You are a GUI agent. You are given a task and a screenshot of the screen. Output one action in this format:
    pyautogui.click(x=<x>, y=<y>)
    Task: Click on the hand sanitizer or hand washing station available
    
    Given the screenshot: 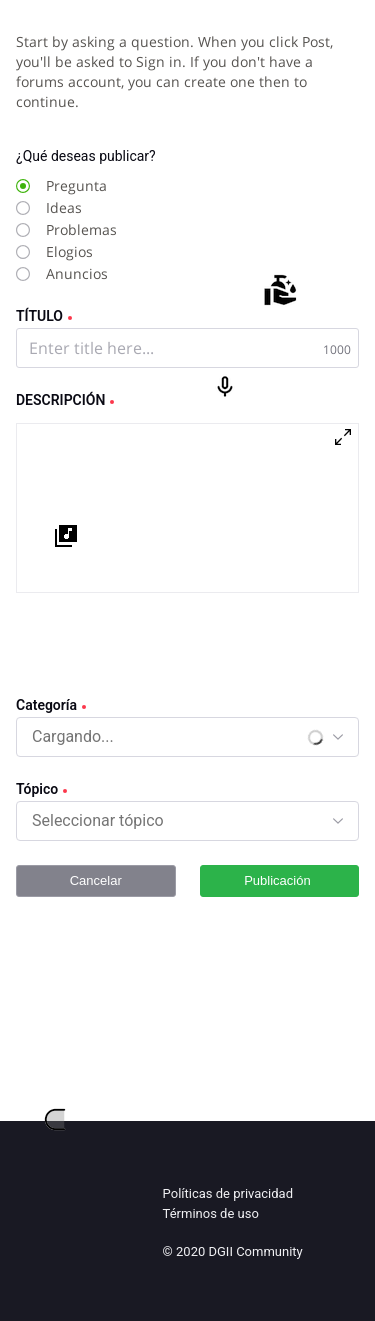 What is the action you would take?
    pyautogui.click(x=281, y=290)
    